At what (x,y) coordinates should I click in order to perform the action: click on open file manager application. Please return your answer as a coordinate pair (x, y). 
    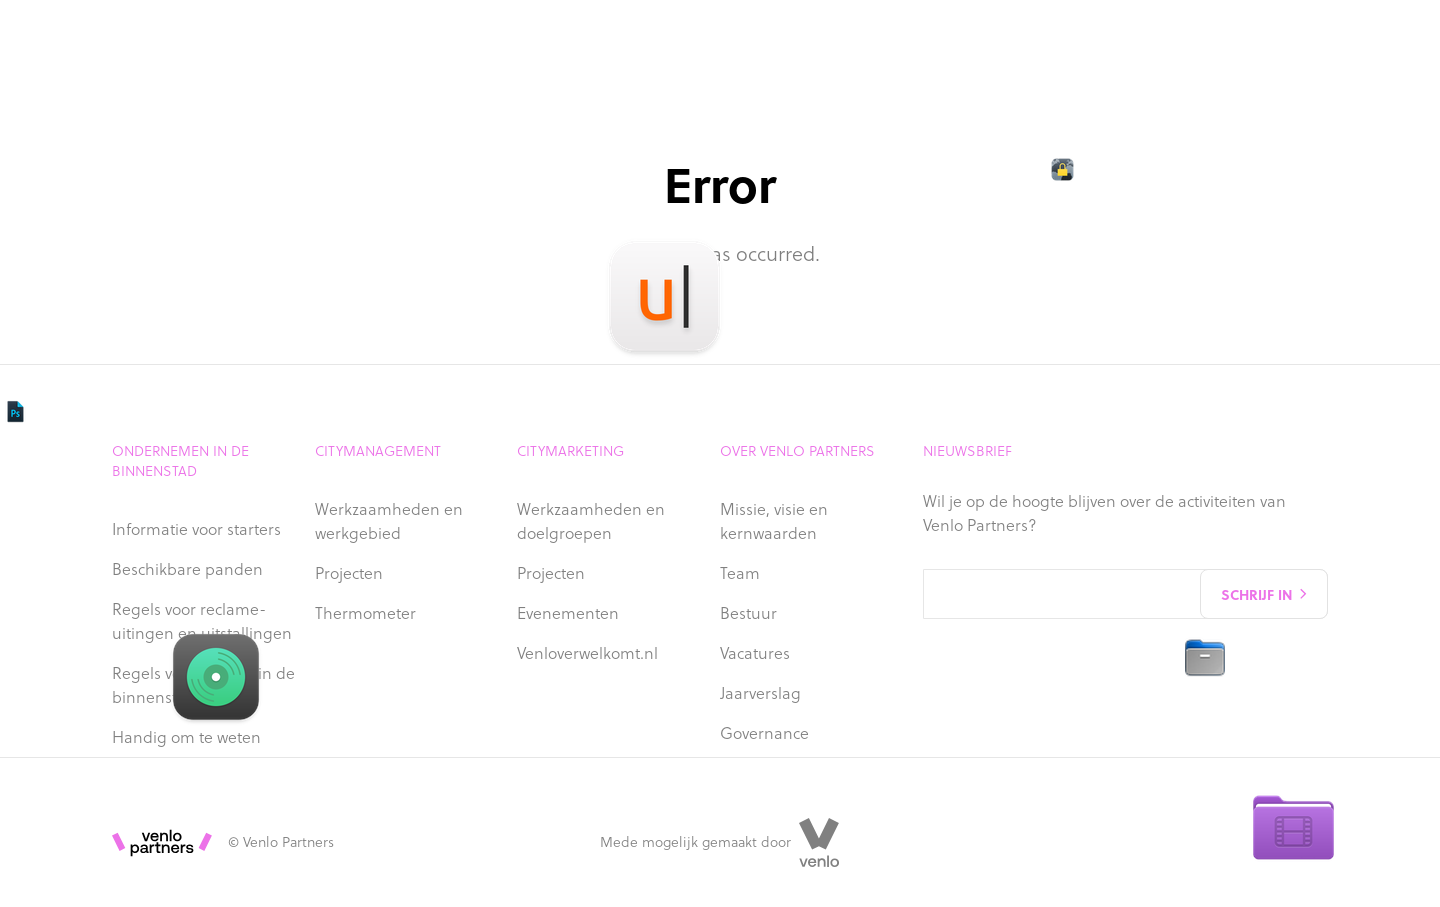
    Looking at the image, I should click on (1205, 657).